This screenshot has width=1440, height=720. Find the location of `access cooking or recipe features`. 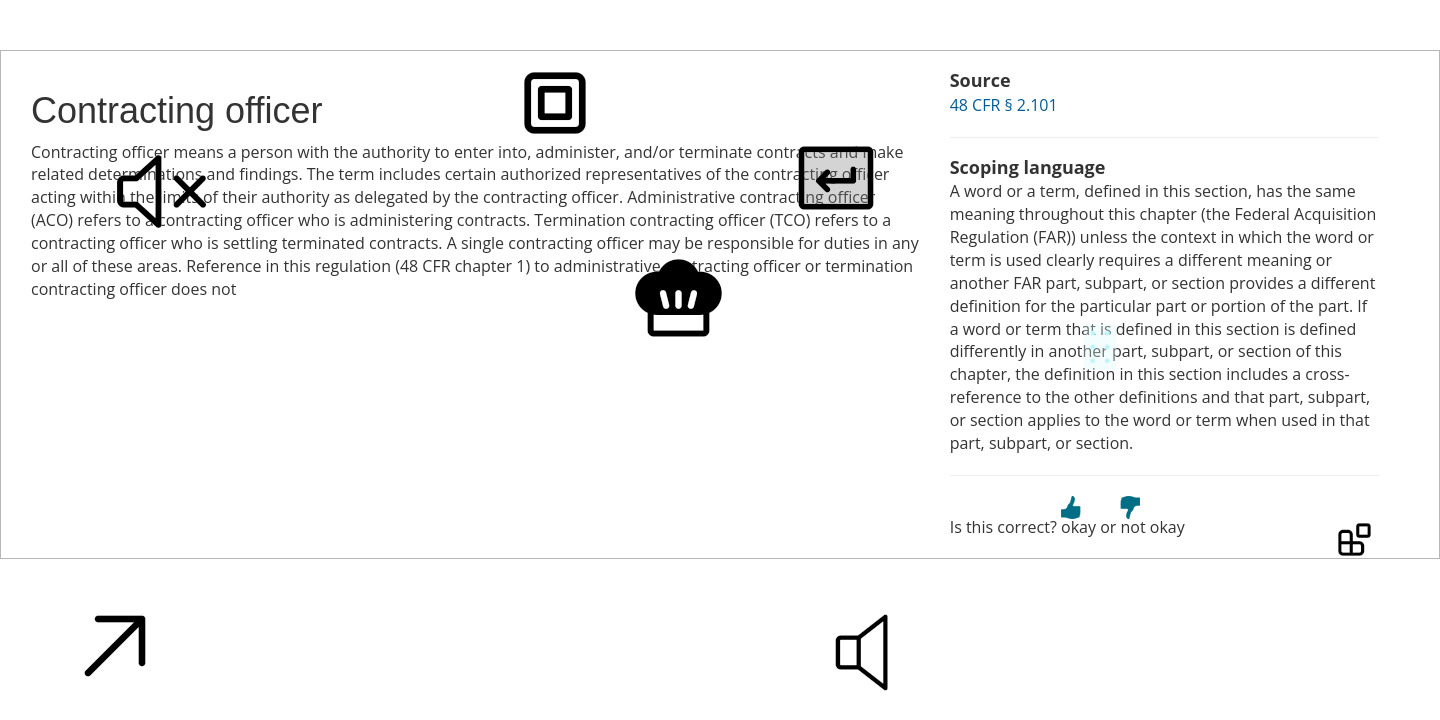

access cooking or recipe features is located at coordinates (678, 299).